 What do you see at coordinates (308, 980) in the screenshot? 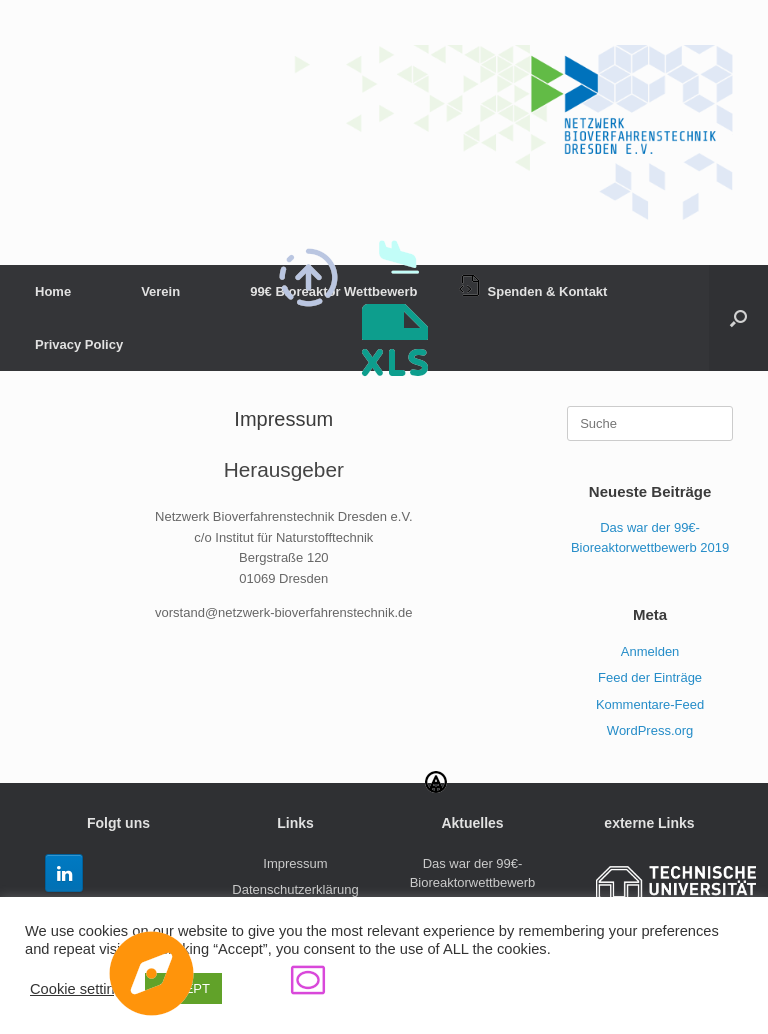
I see `apply vignette effect to photo` at bounding box center [308, 980].